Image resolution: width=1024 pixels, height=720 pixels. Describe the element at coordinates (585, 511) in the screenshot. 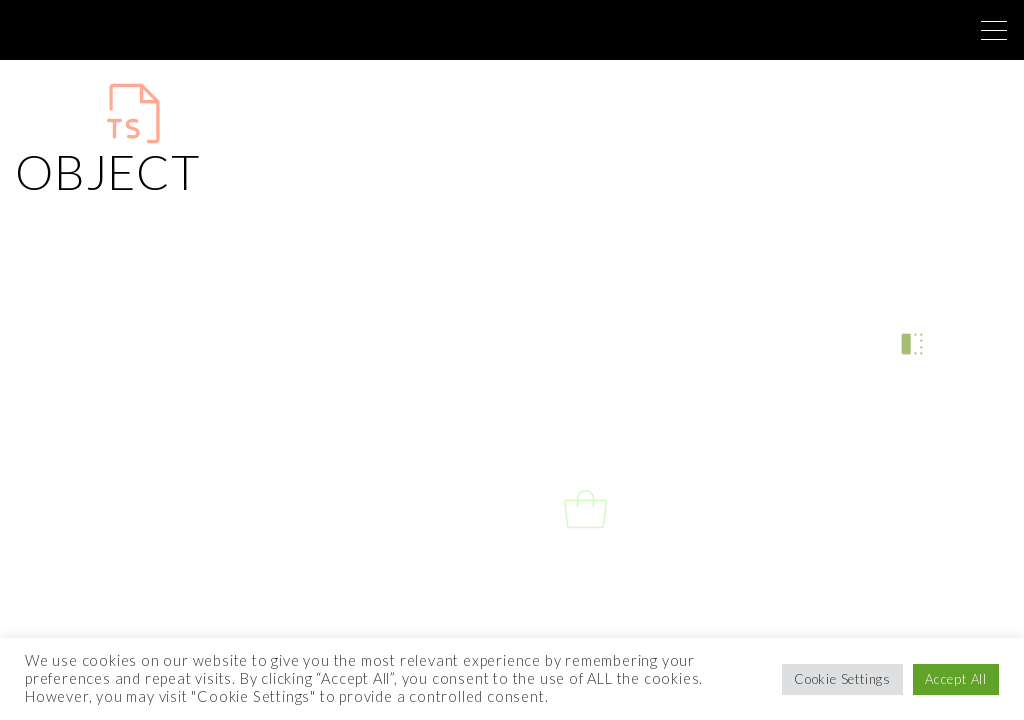

I see `view your shopping bag` at that location.